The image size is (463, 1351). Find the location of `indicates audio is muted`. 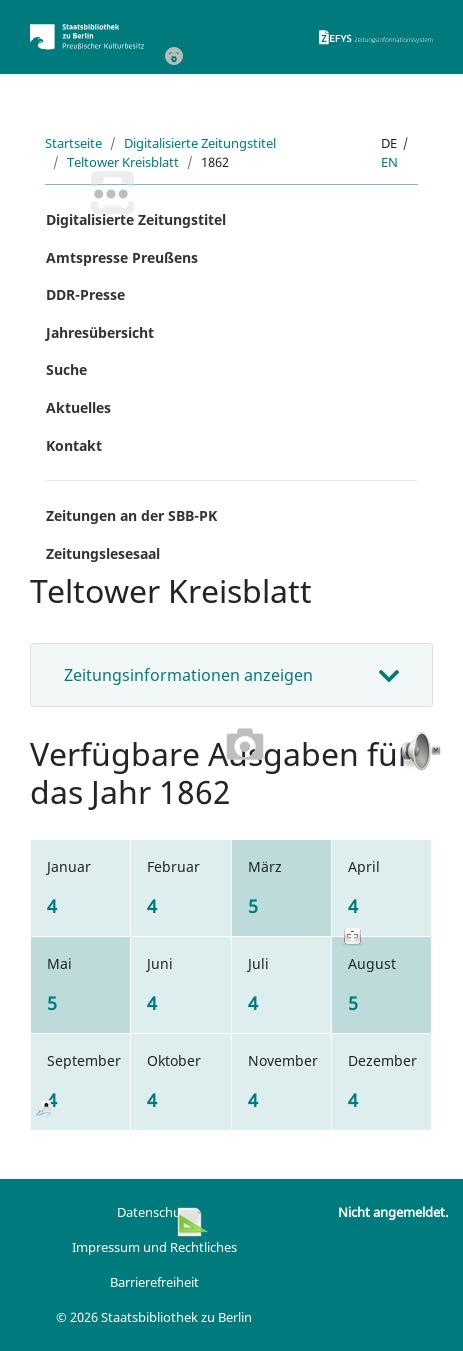

indicates audio is muted is located at coordinates (420, 751).